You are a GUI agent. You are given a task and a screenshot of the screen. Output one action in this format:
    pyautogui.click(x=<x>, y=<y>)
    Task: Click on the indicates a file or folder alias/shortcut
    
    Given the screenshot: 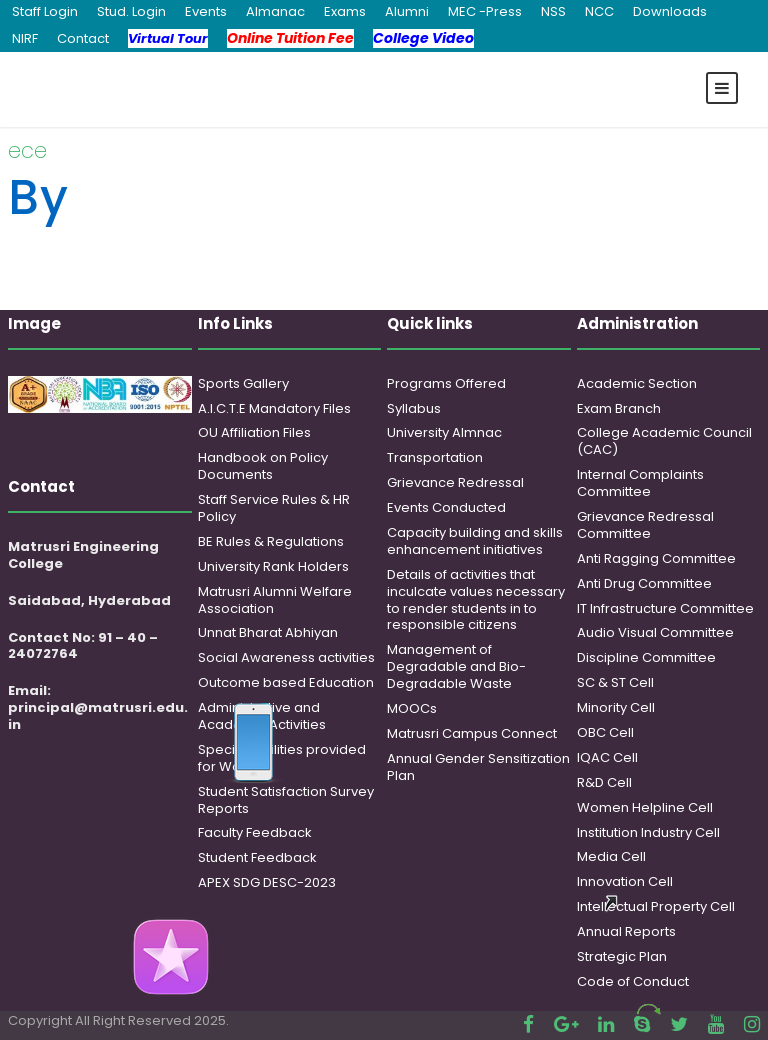 What is the action you would take?
    pyautogui.click(x=653, y=864)
    